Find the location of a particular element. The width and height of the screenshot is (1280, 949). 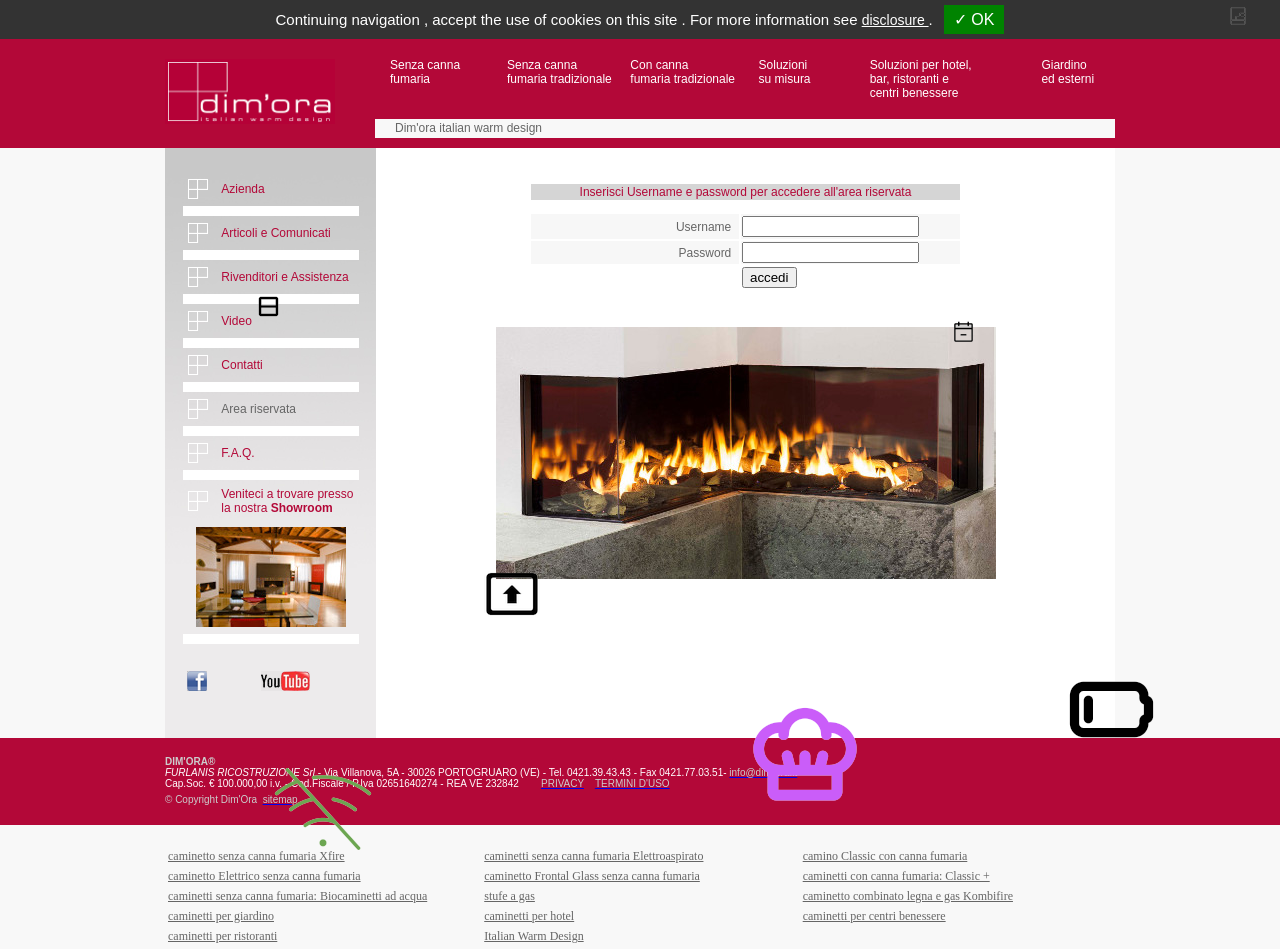

access cooking or recipe features is located at coordinates (805, 756).